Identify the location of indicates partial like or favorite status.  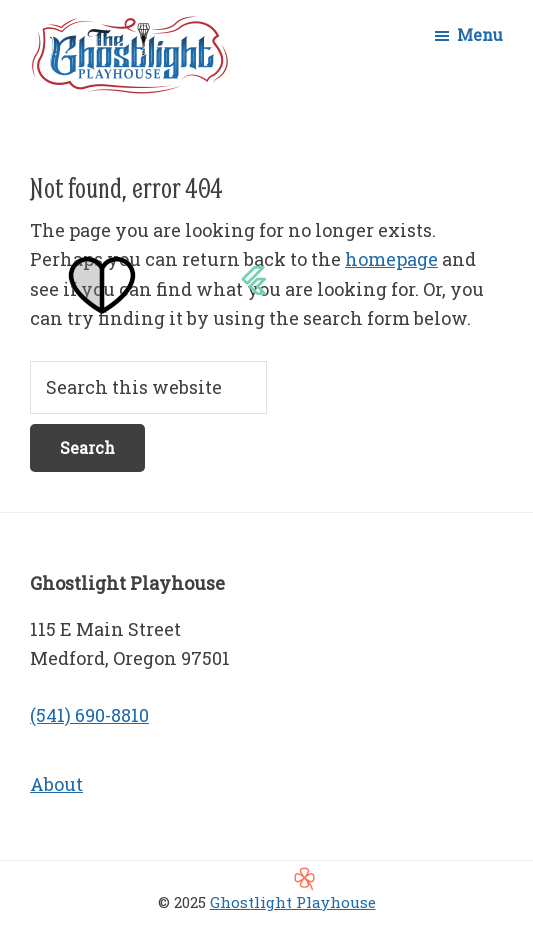
(102, 283).